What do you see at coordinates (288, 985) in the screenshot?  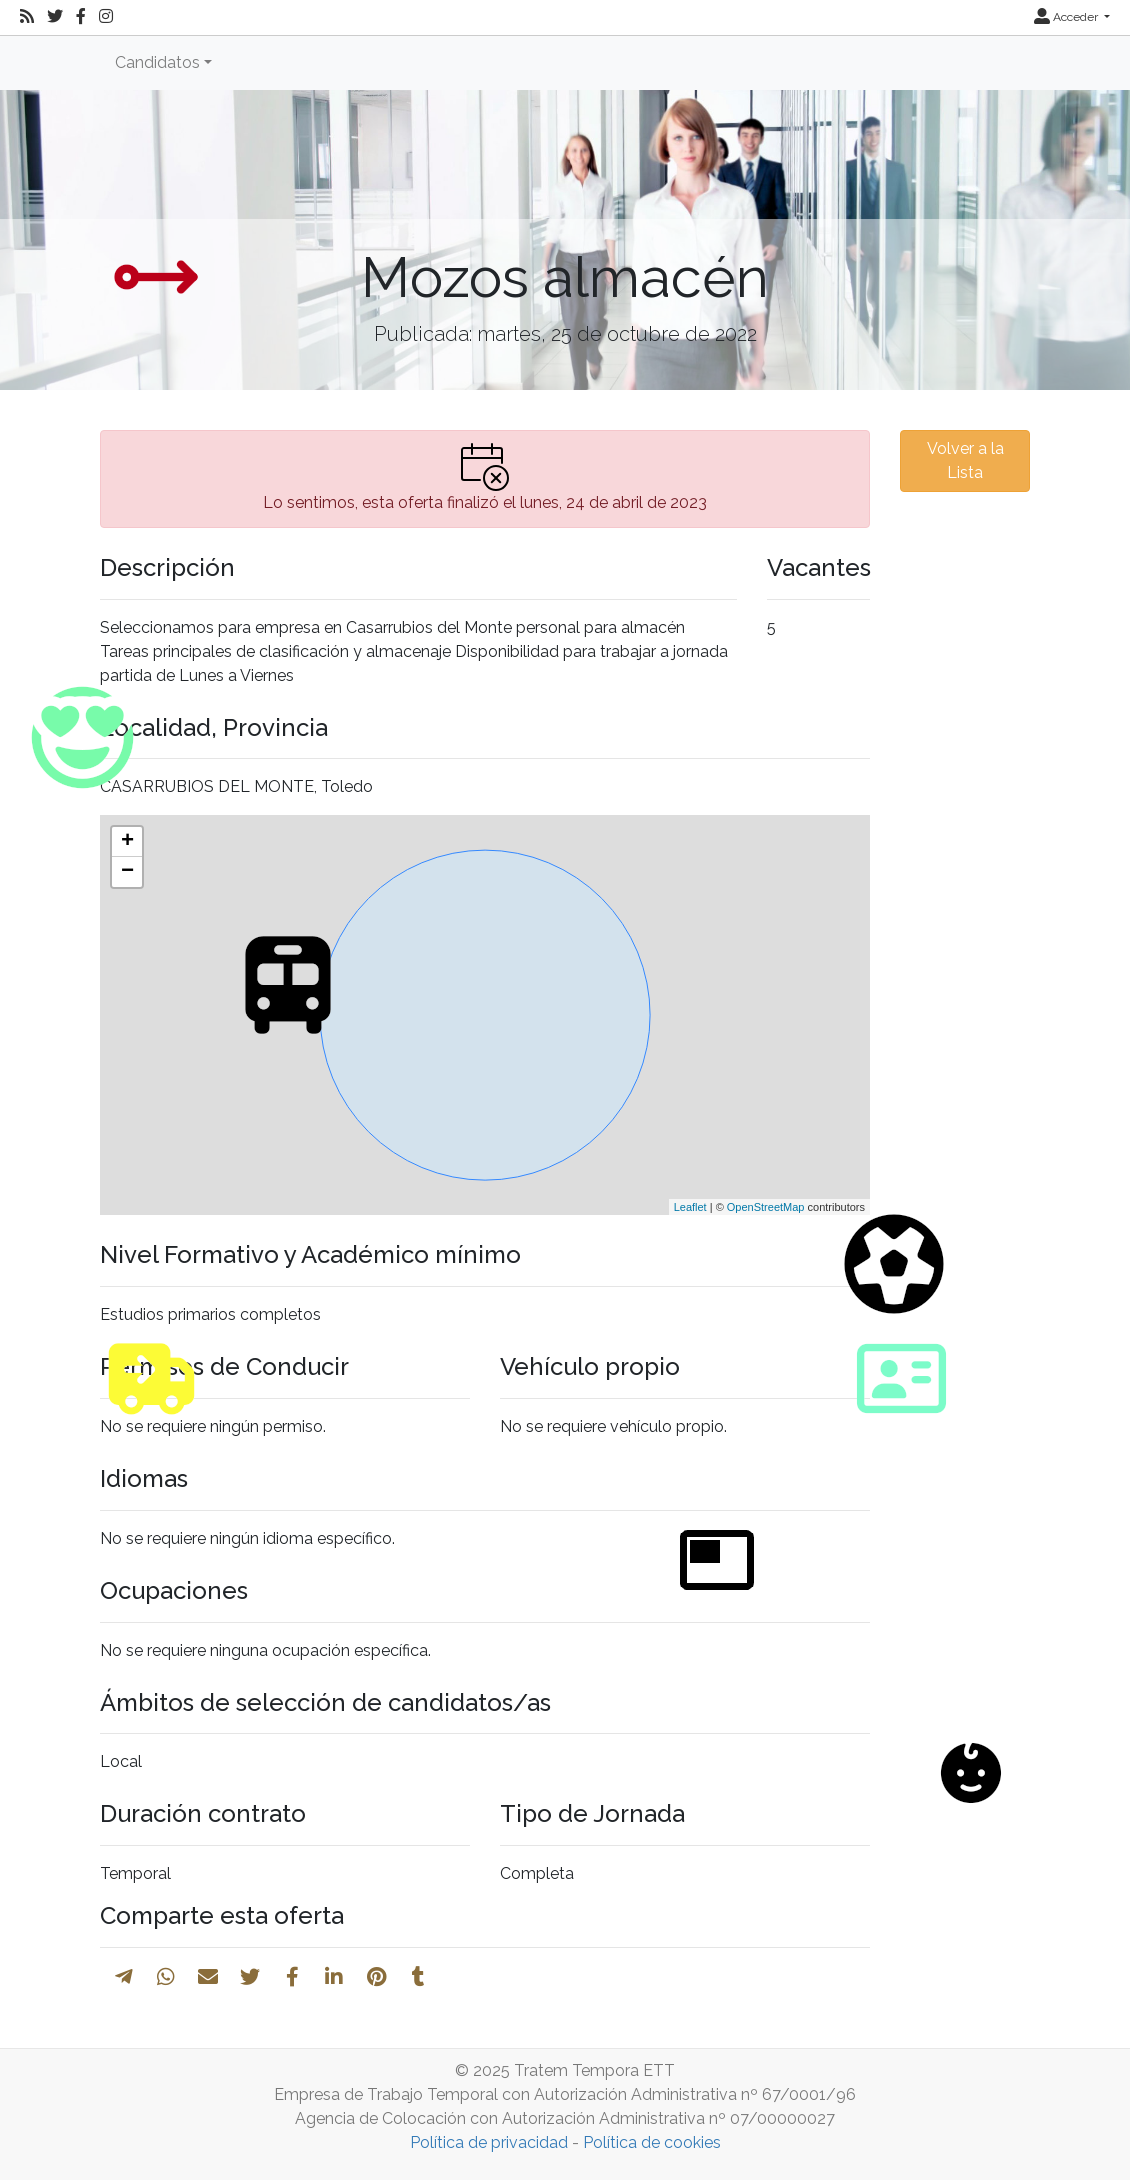 I see `view bus routes or schedules` at bounding box center [288, 985].